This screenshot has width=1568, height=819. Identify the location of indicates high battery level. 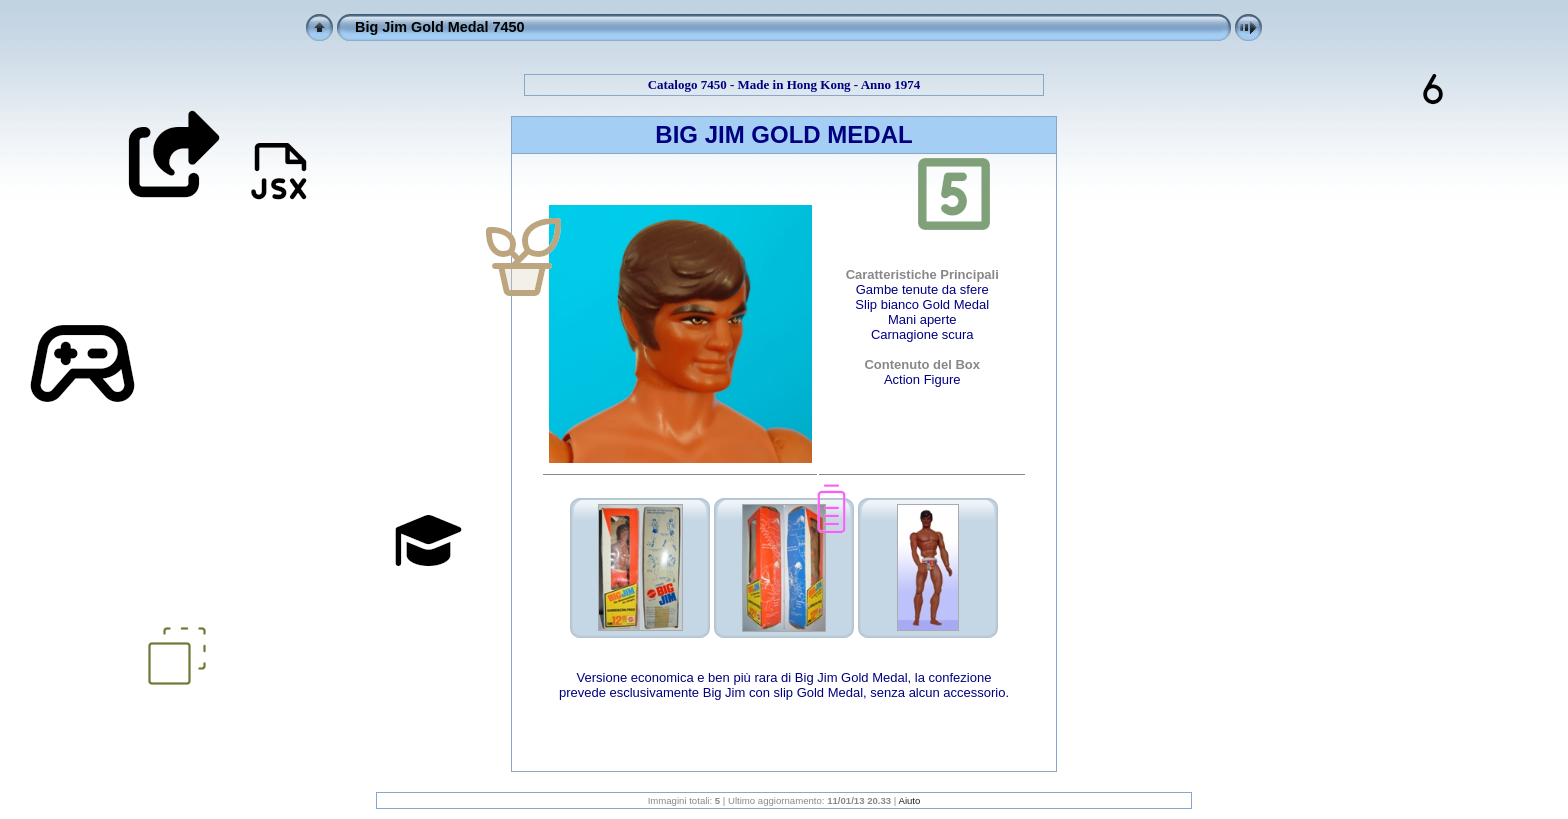
(831, 509).